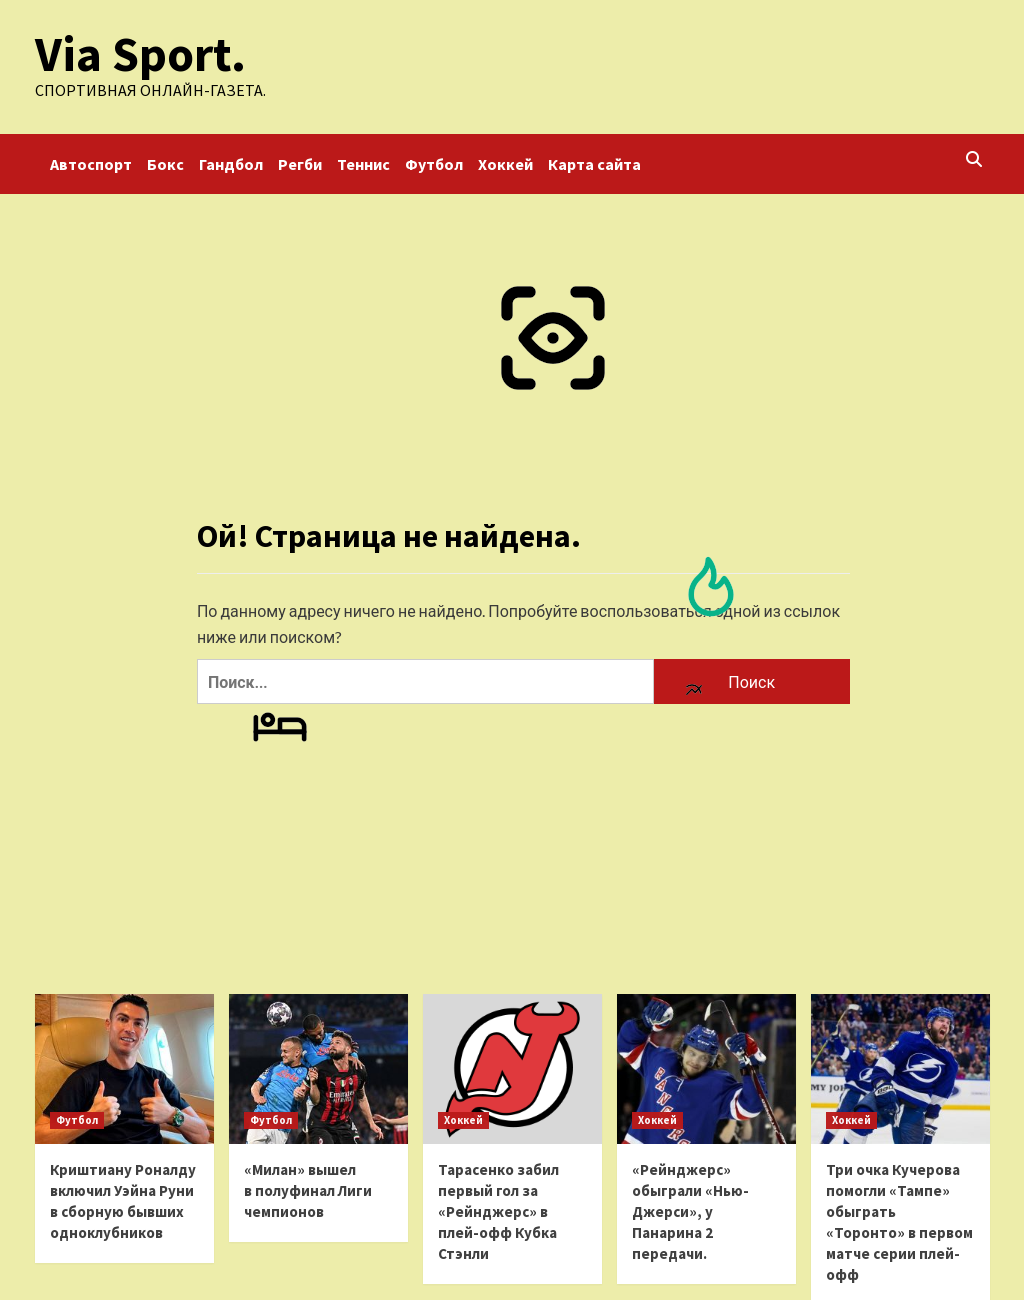 This screenshot has height=1300, width=1024. I want to click on scan with eye recognition, so click(553, 338).